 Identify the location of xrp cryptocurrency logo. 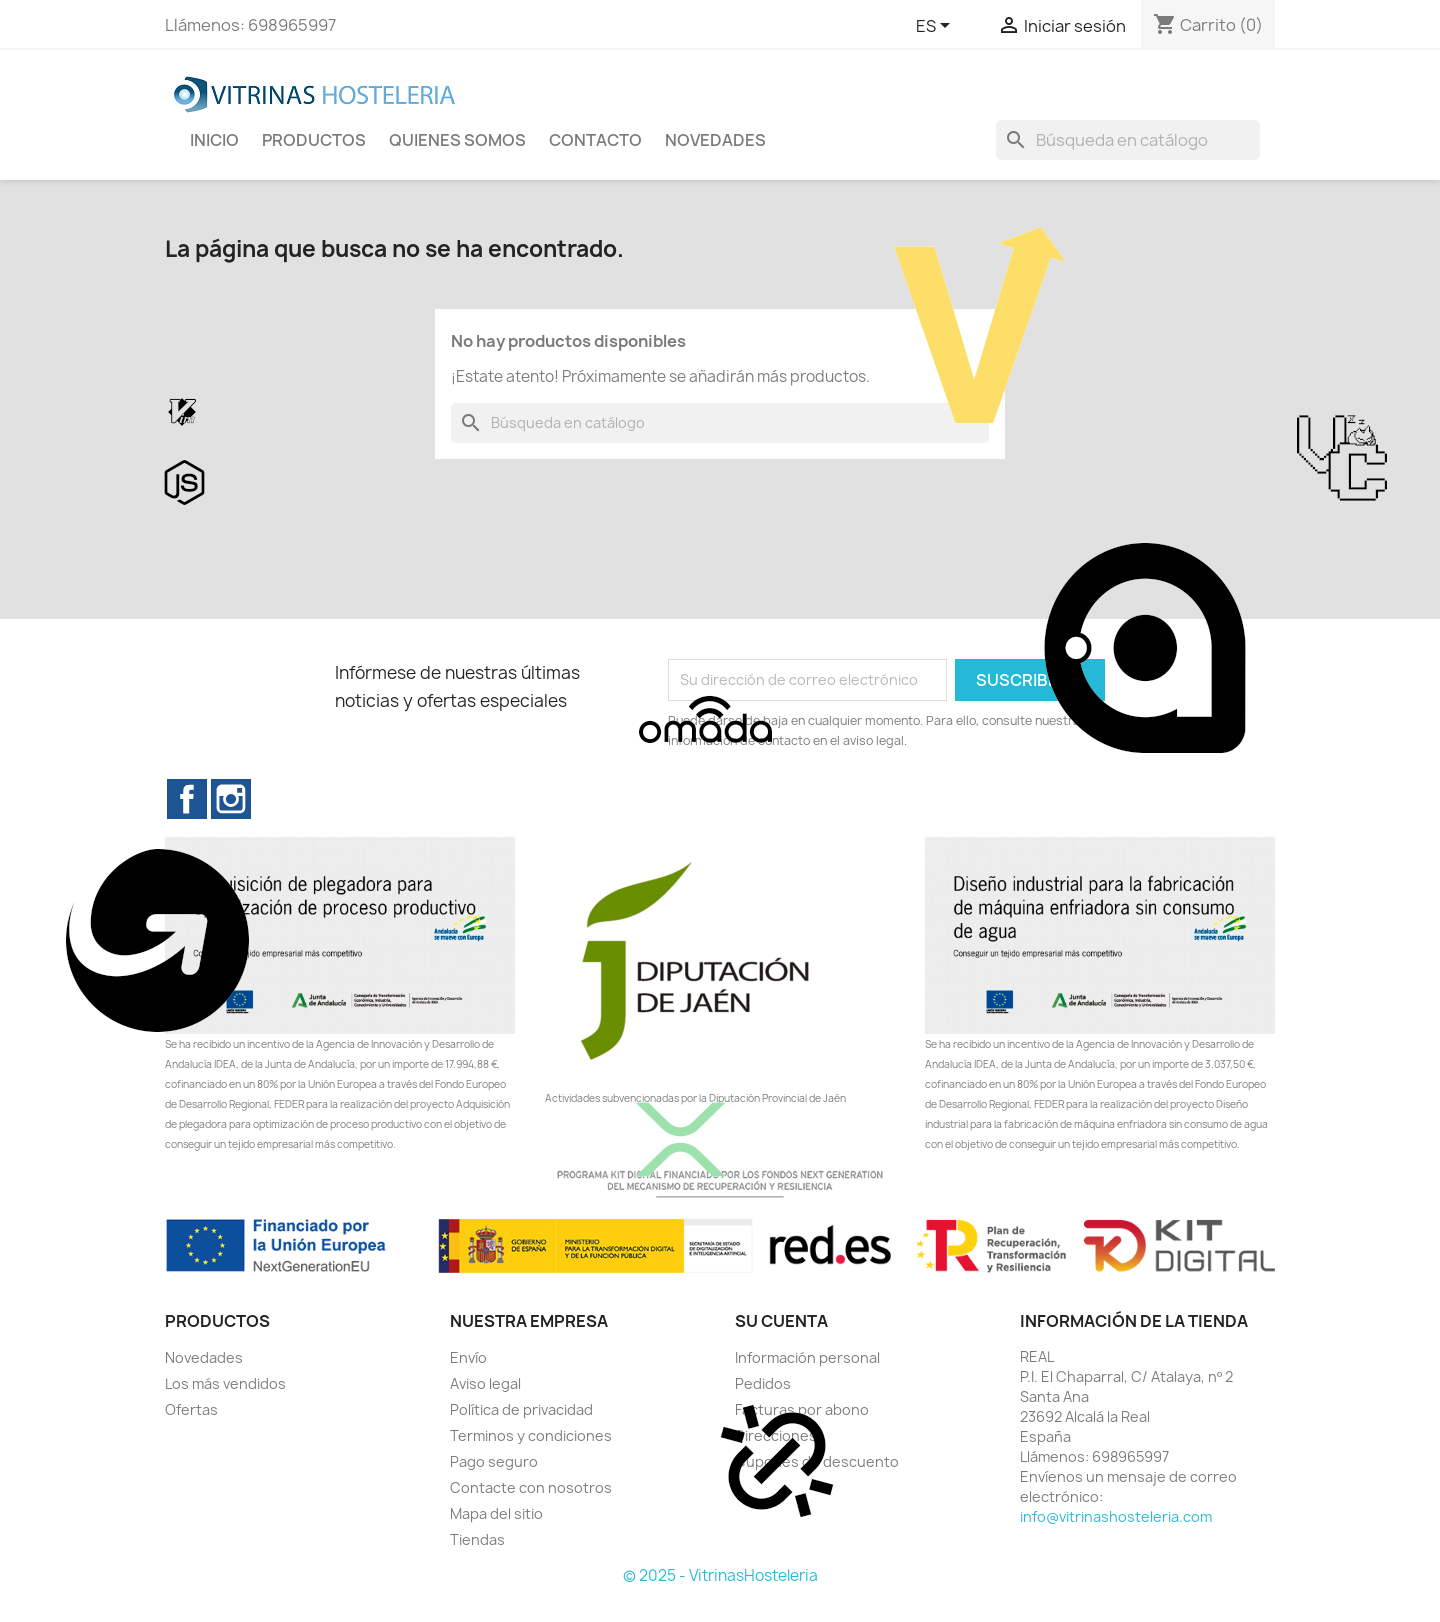
(680, 1139).